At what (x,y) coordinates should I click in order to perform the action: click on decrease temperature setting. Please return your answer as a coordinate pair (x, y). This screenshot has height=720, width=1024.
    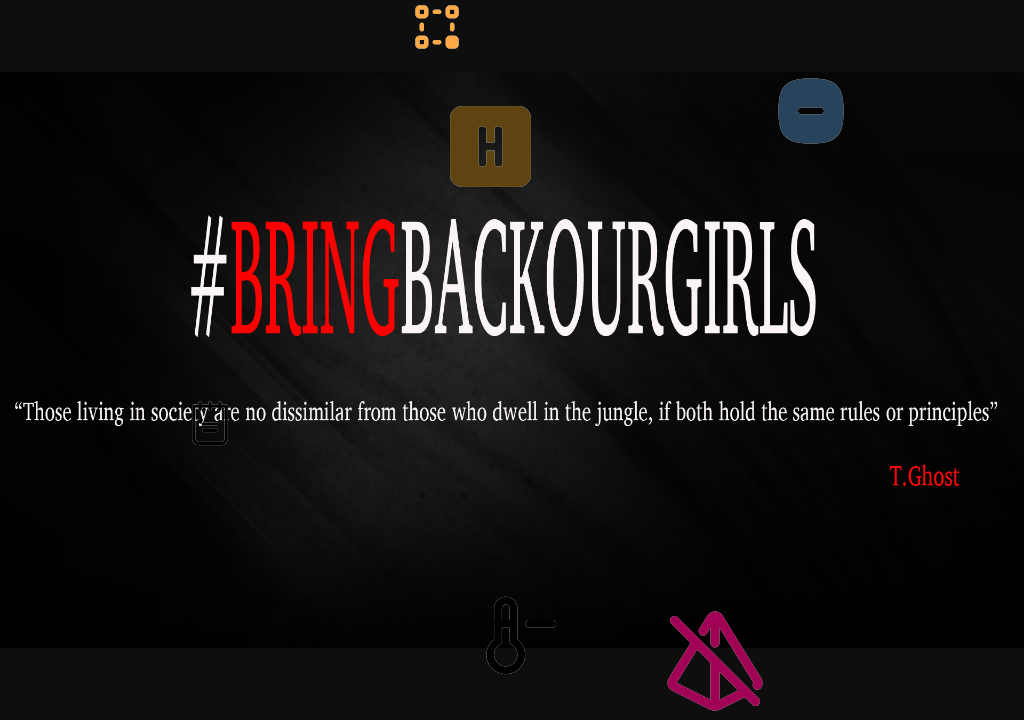
    Looking at the image, I should click on (513, 635).